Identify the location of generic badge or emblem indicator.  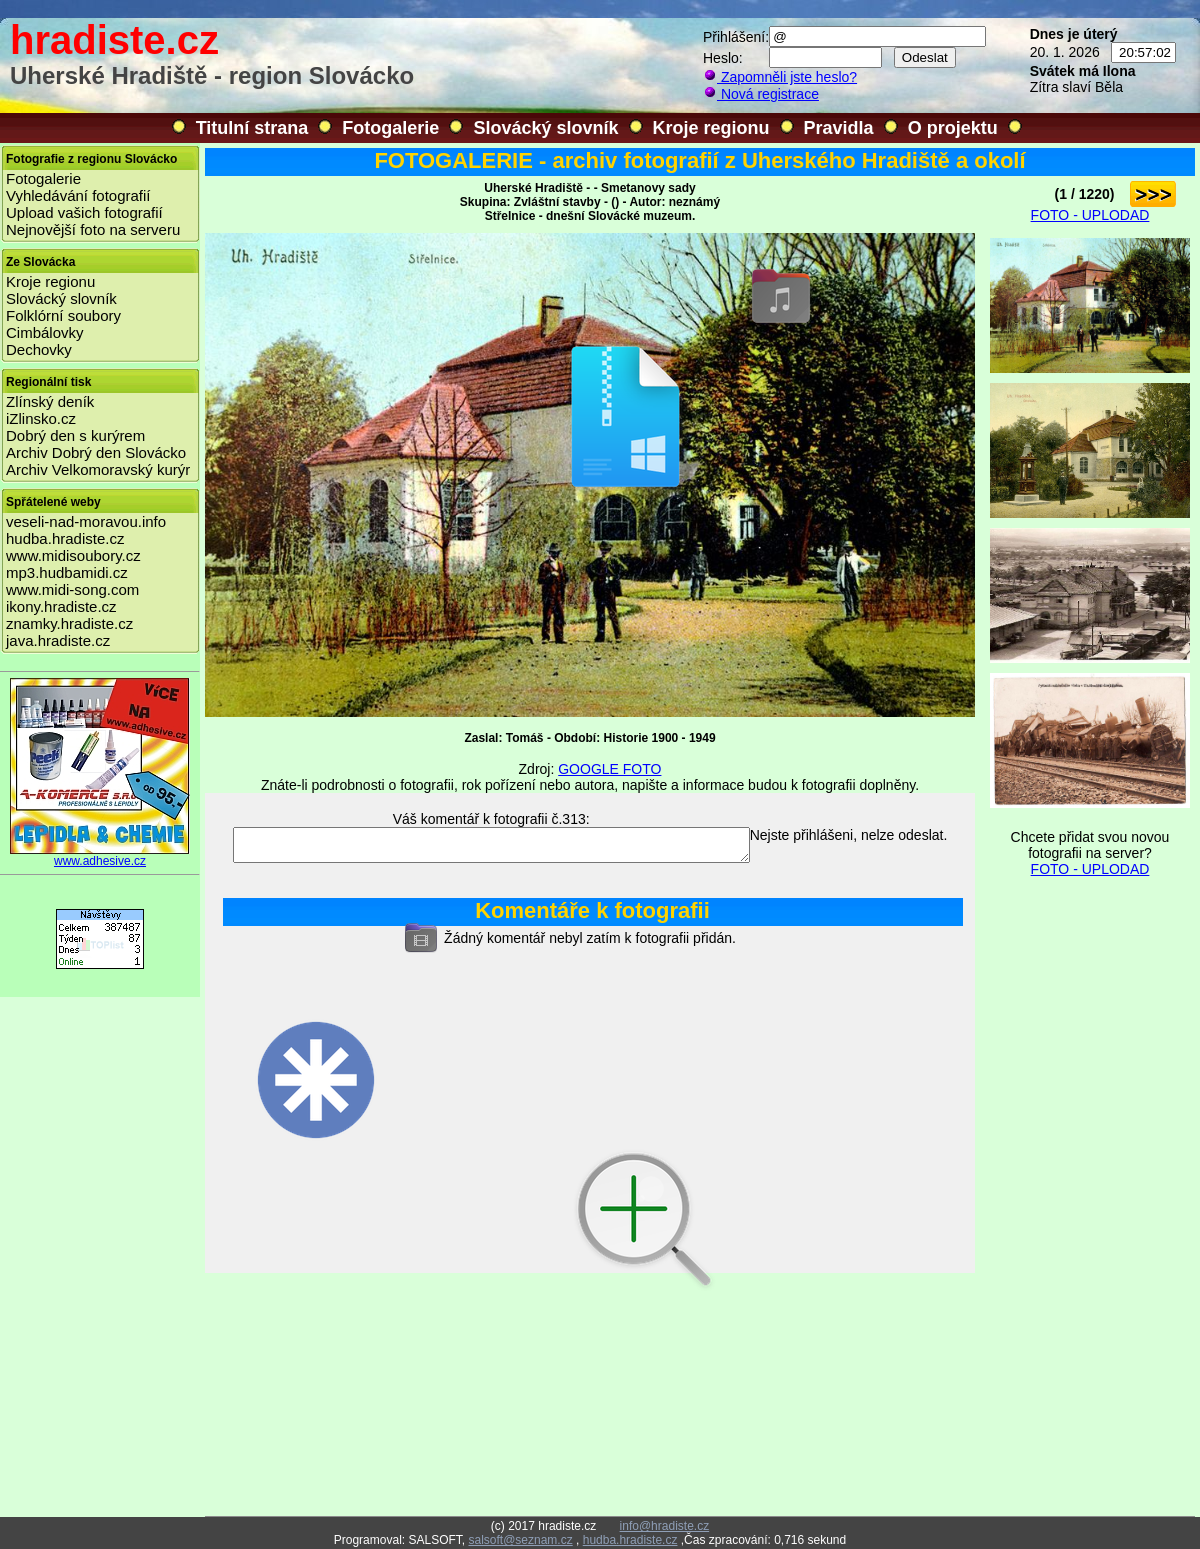
(316, 1080).